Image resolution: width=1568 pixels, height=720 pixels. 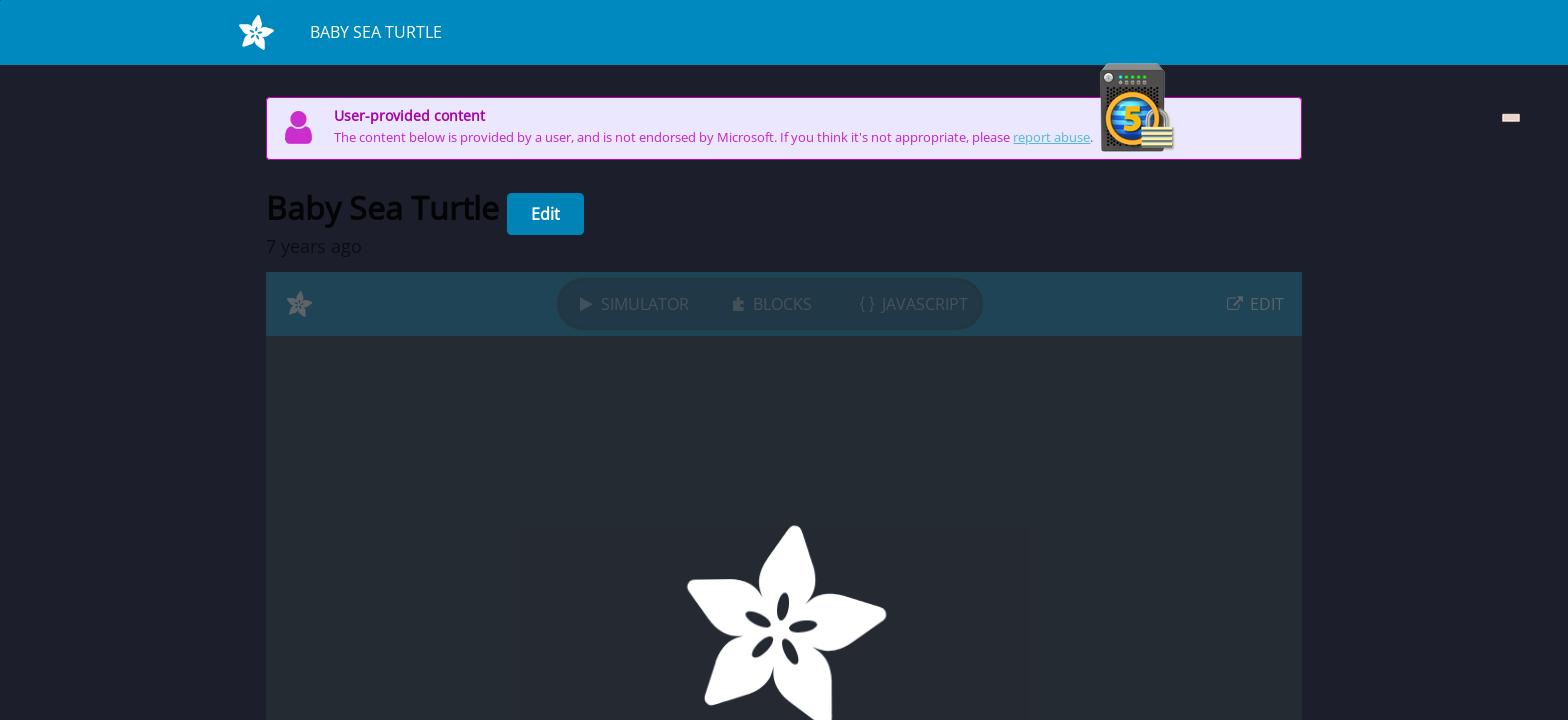 I want to click on locked RAID 5 storage array, so click(x=1132, y=107).